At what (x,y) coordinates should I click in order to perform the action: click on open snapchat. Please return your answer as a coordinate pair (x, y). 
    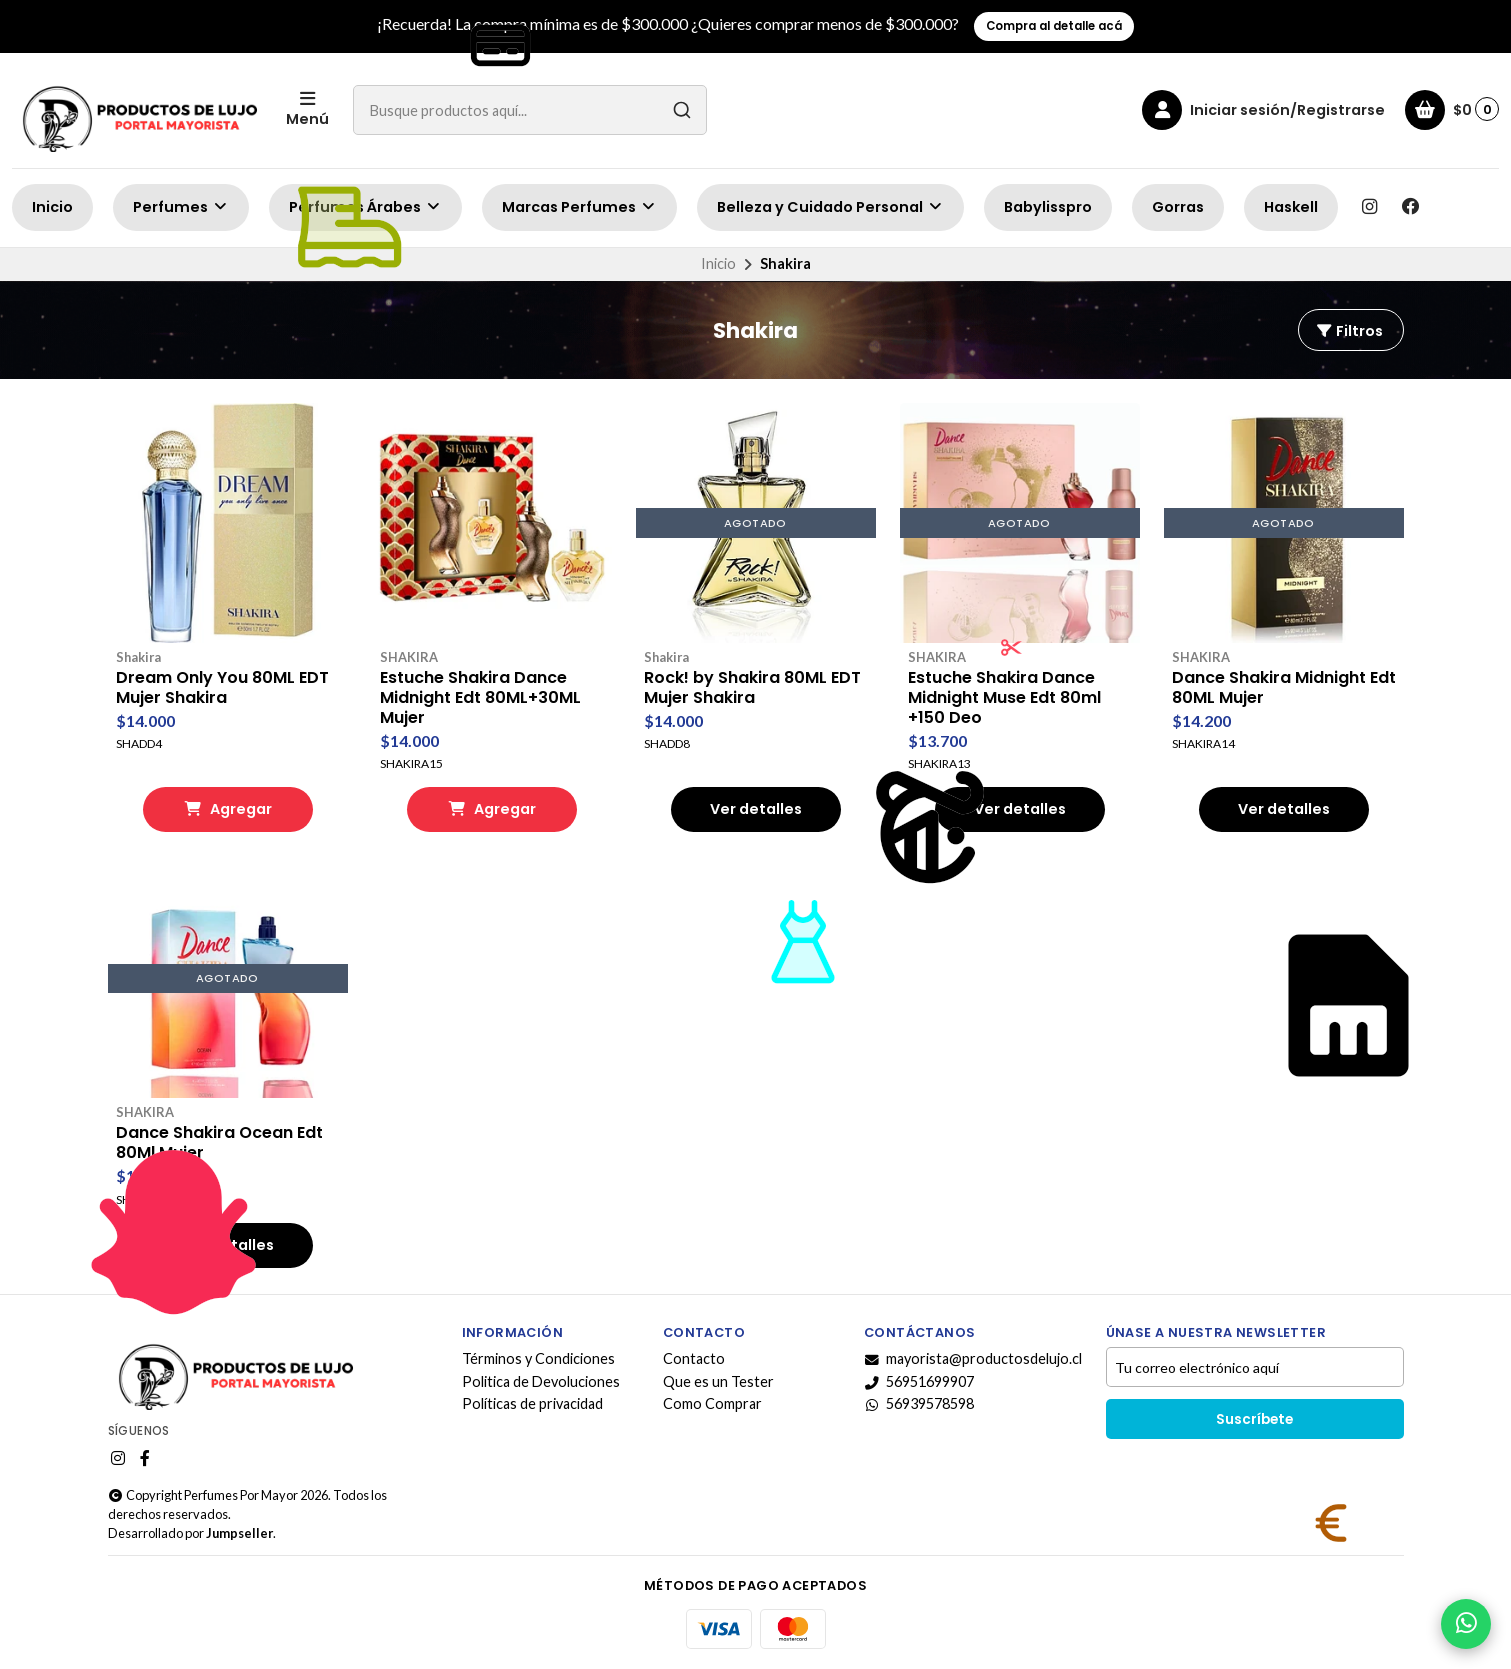
    Looking at the image, I should click on (173, 1232).